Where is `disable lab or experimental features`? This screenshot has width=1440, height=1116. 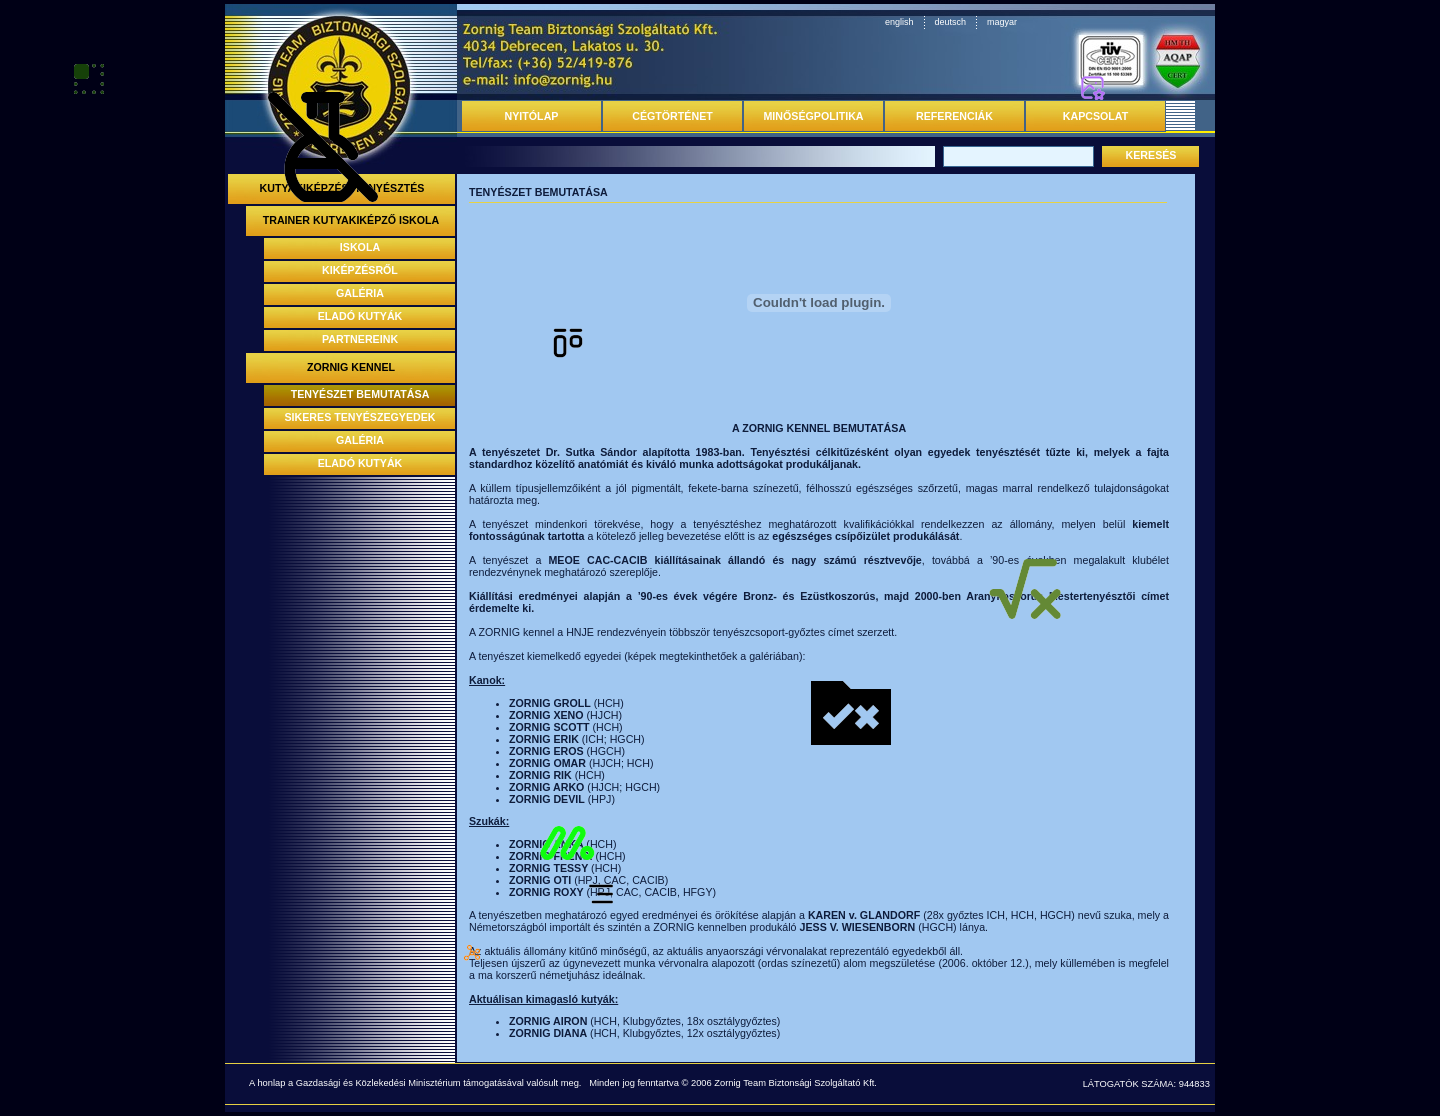
disable lab or experimental features is located at coordinates (323, 147).